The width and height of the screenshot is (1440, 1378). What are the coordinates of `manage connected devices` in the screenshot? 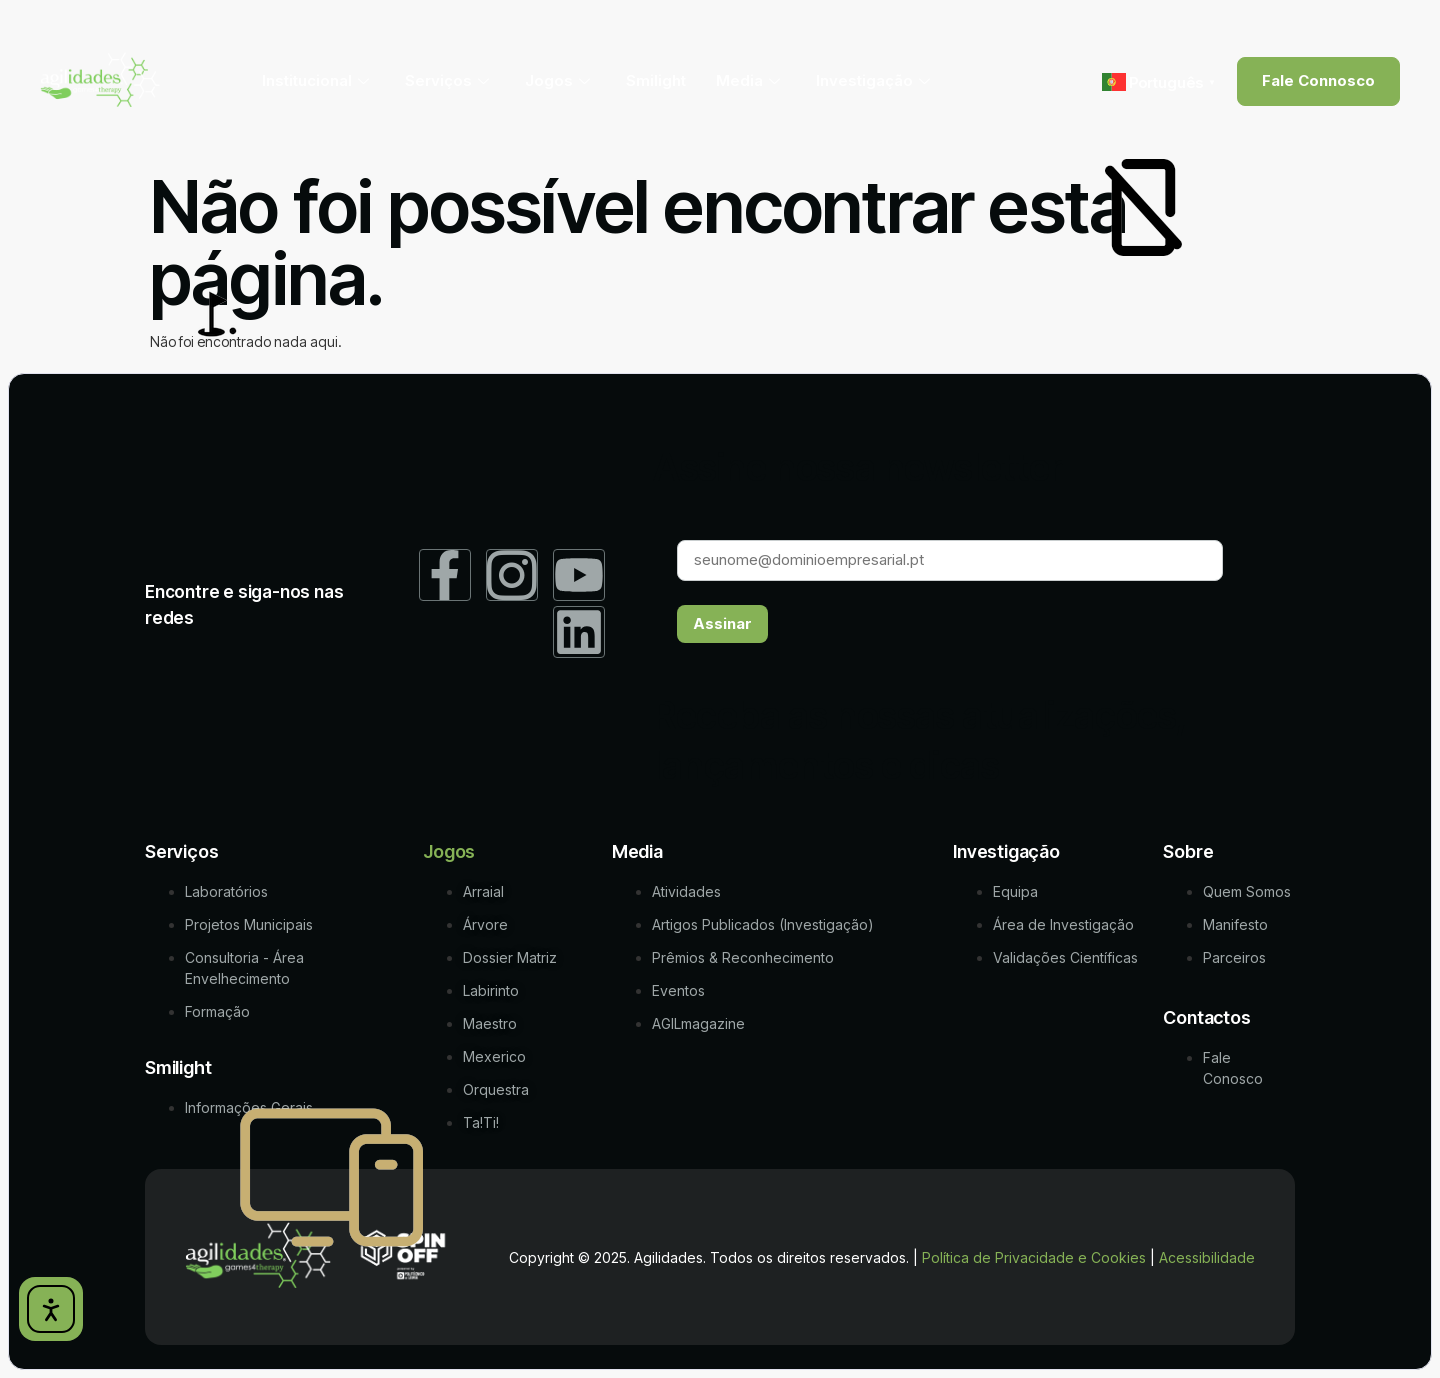 It's located at (328, 1177).